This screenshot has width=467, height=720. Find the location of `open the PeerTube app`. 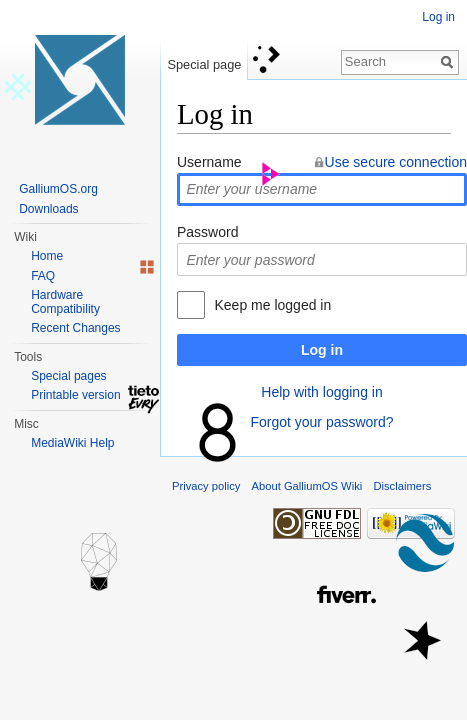

open the PeerTube app is located at coordinates (271, 174).